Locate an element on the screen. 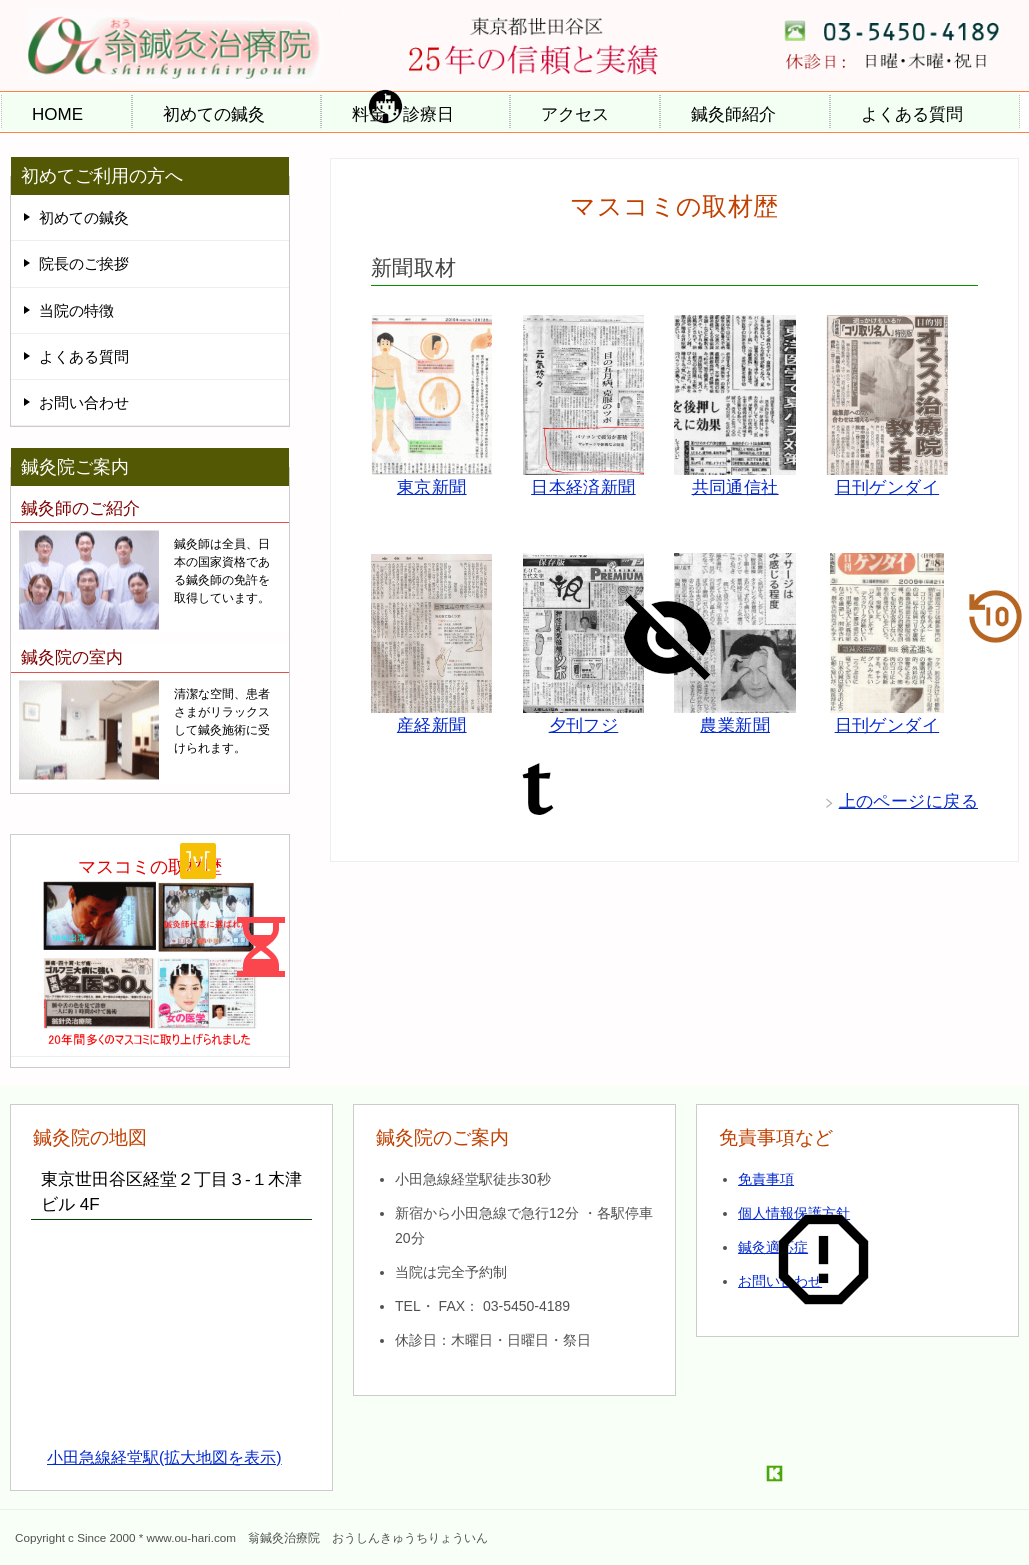  open typst document editor is located at coordinates (538, 789).